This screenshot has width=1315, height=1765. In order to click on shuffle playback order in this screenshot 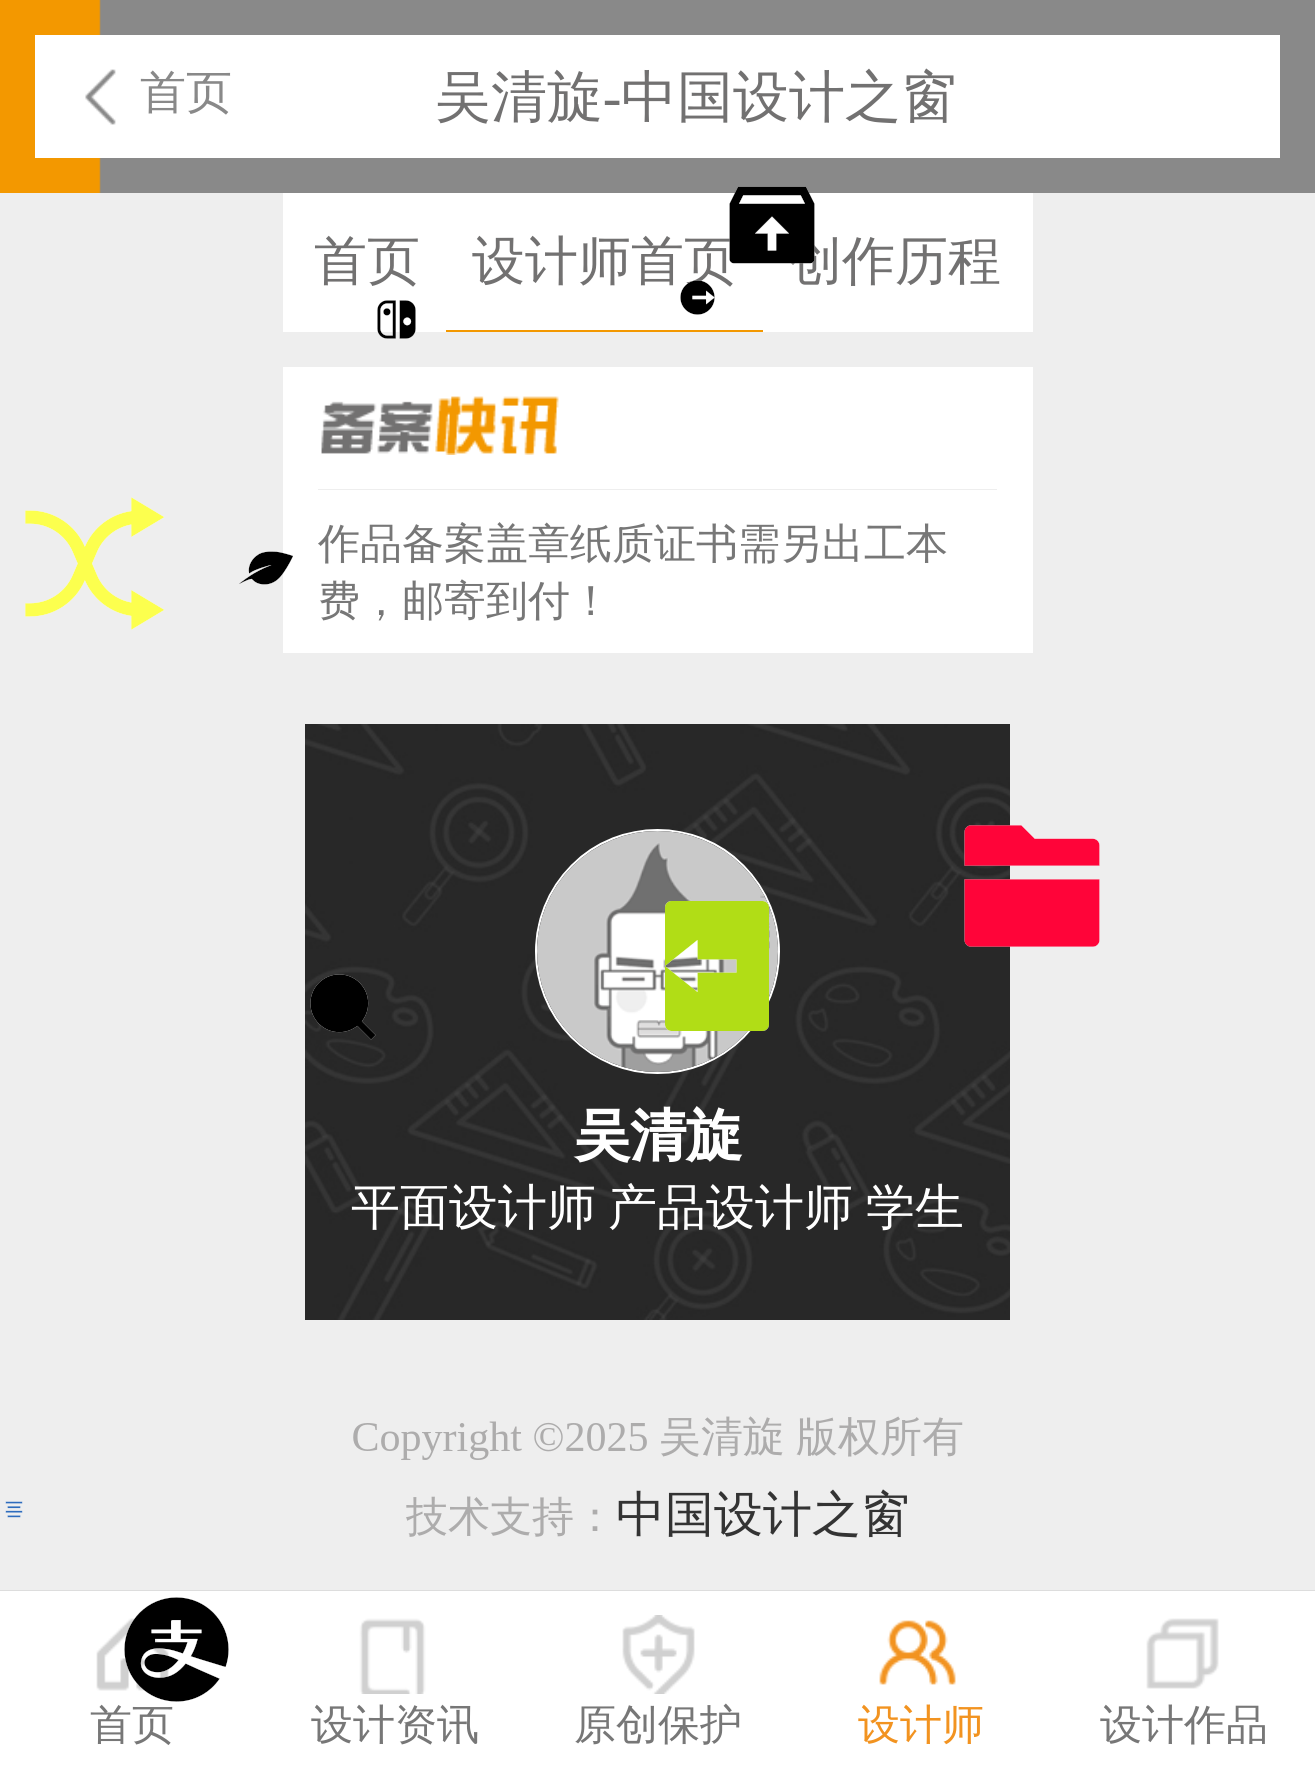, I will do `click(91, 563)`.